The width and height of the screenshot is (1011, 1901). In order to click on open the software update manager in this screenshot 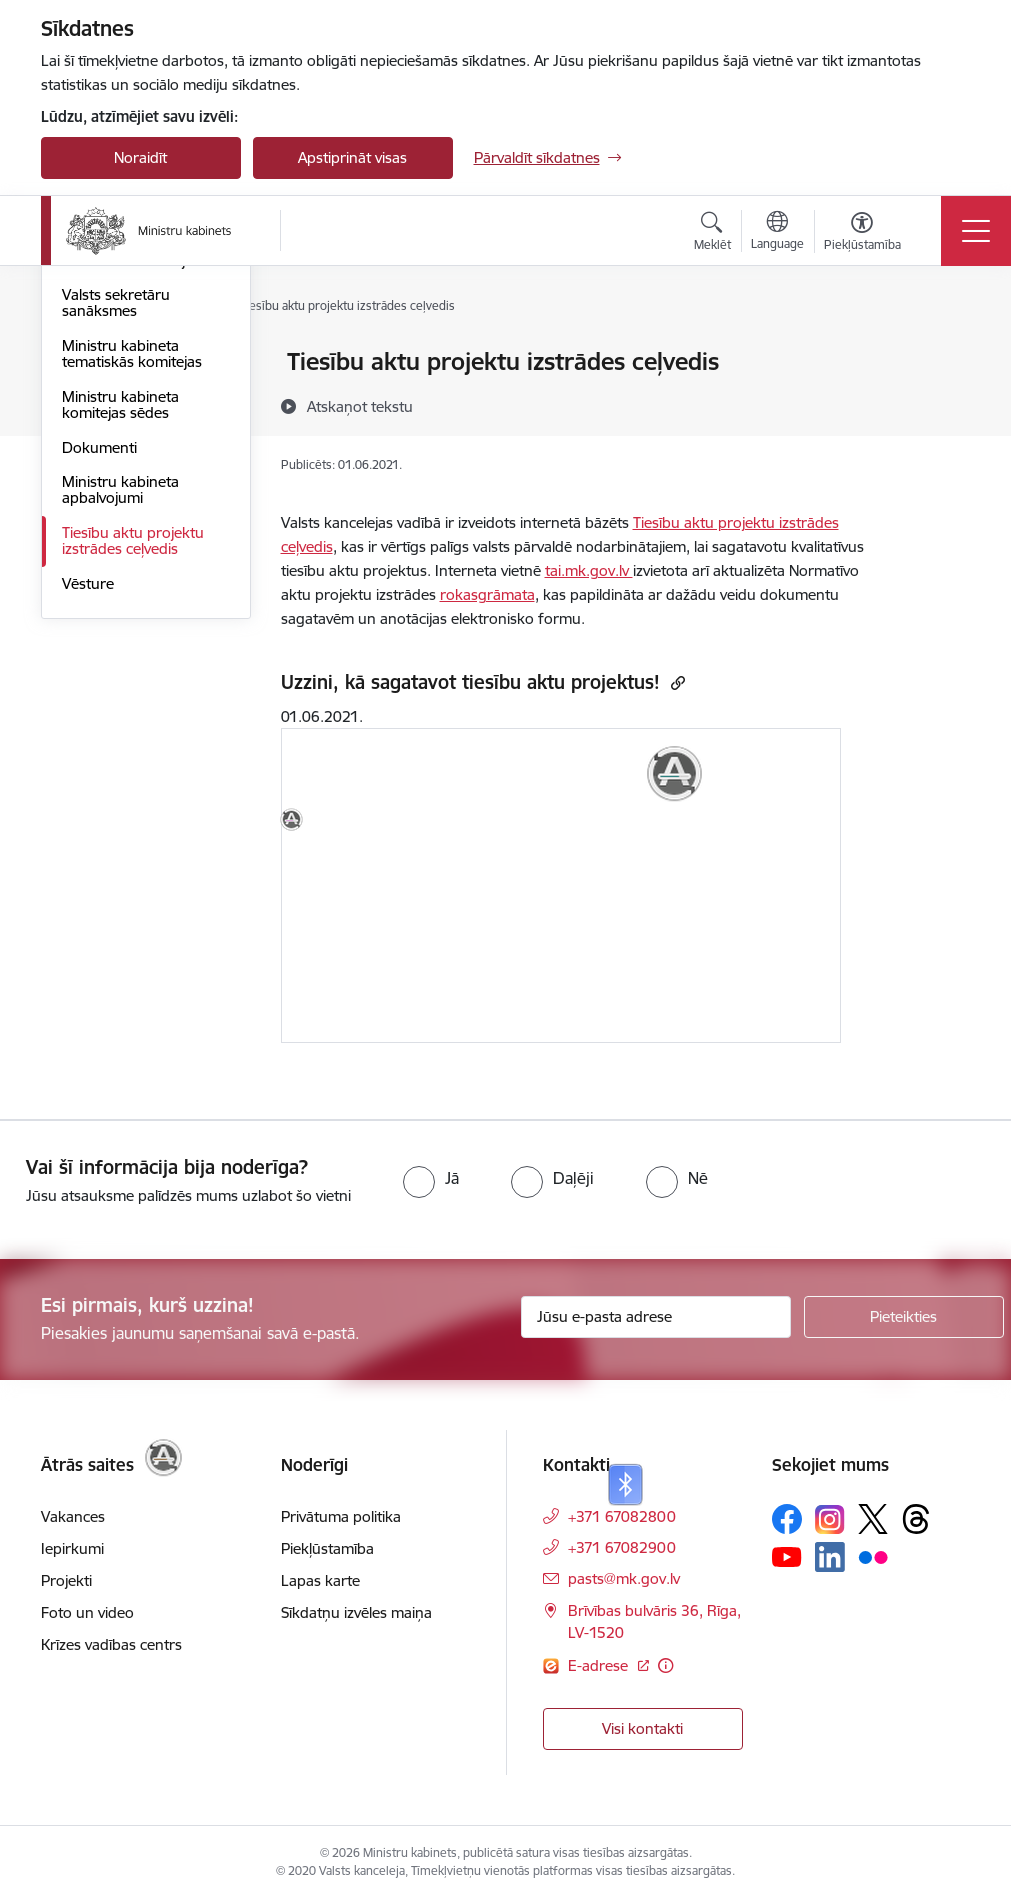, I will do `click(674, 773)`.